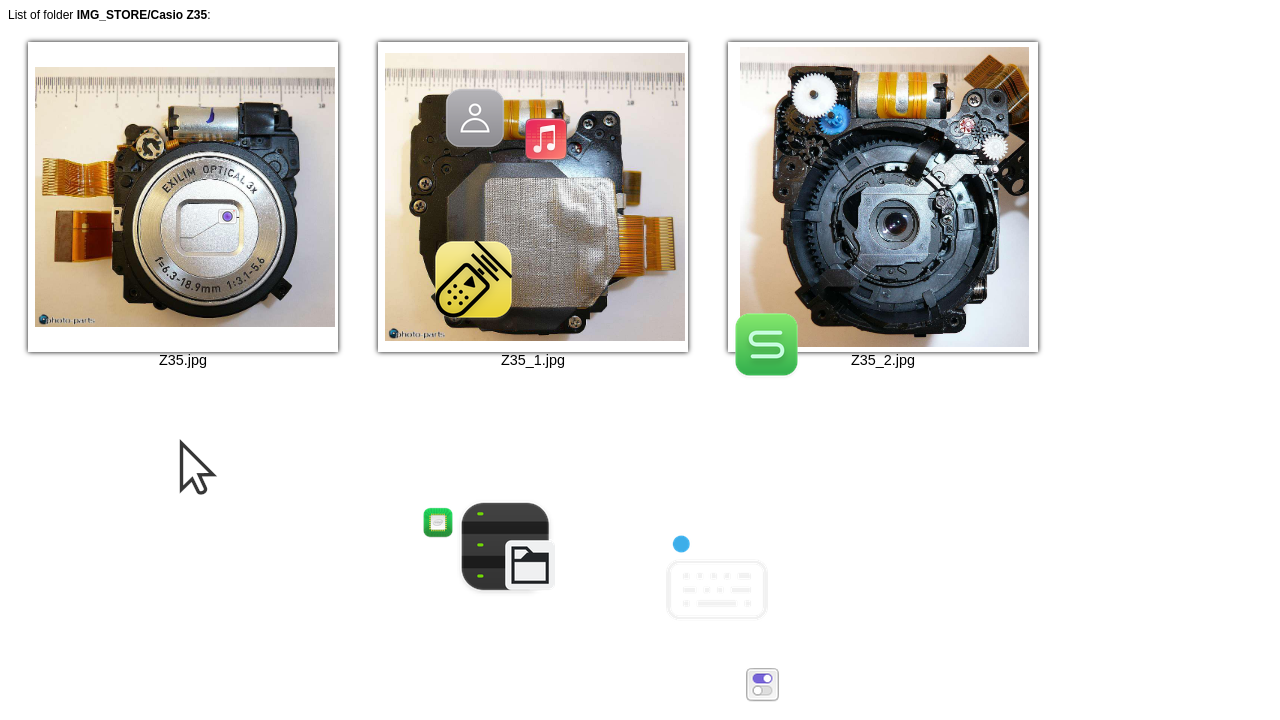 The image size is (1280, 720). What do you see at coordinates (473, 279) in the screenshot?
I see `open community remote app` at bounding box center [473, 279].